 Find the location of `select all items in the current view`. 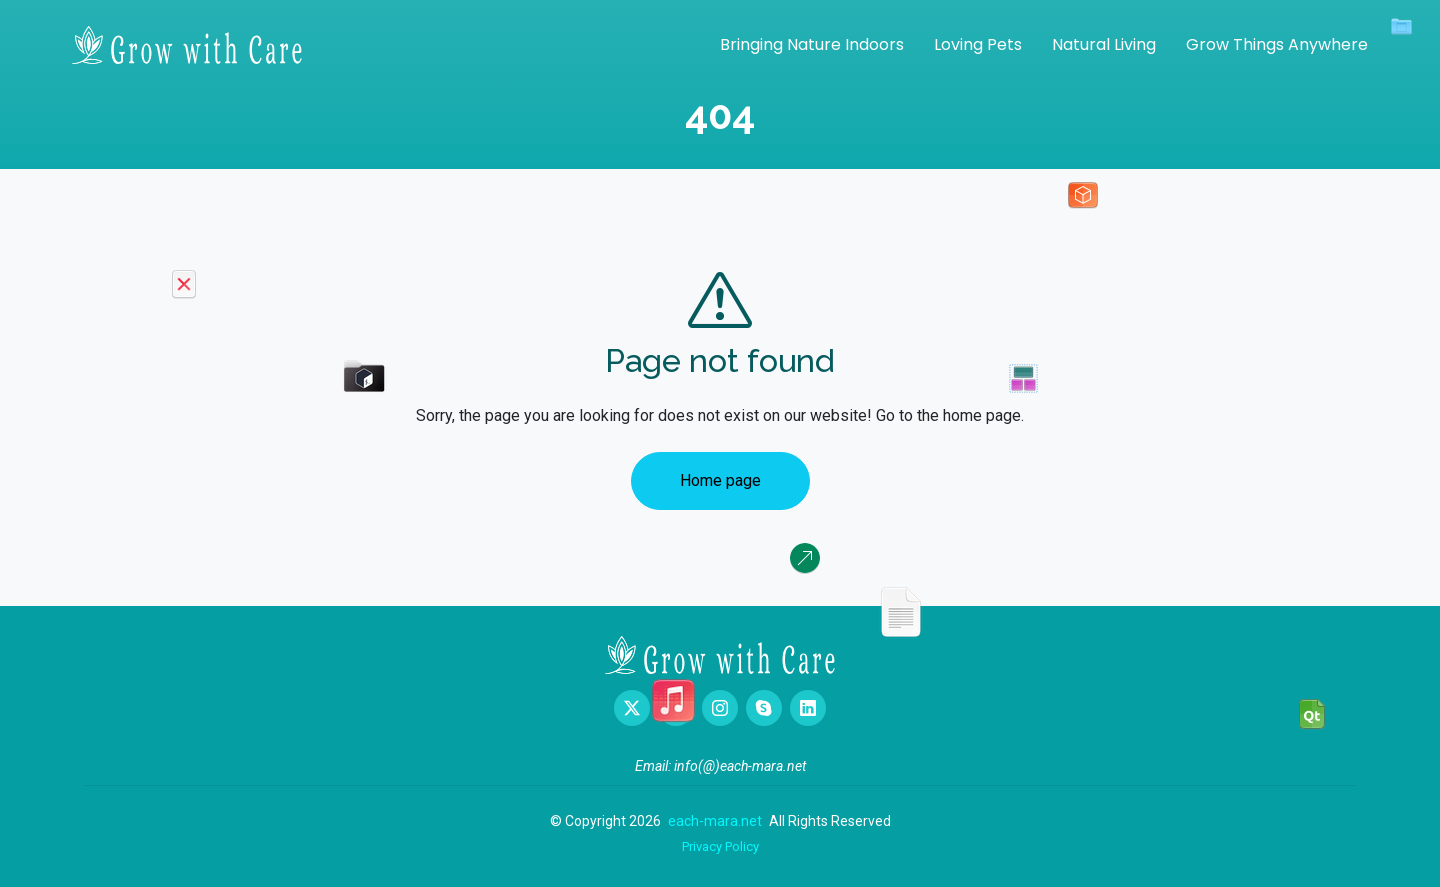

select all items in the current view is located at coordinates (1023, 378).